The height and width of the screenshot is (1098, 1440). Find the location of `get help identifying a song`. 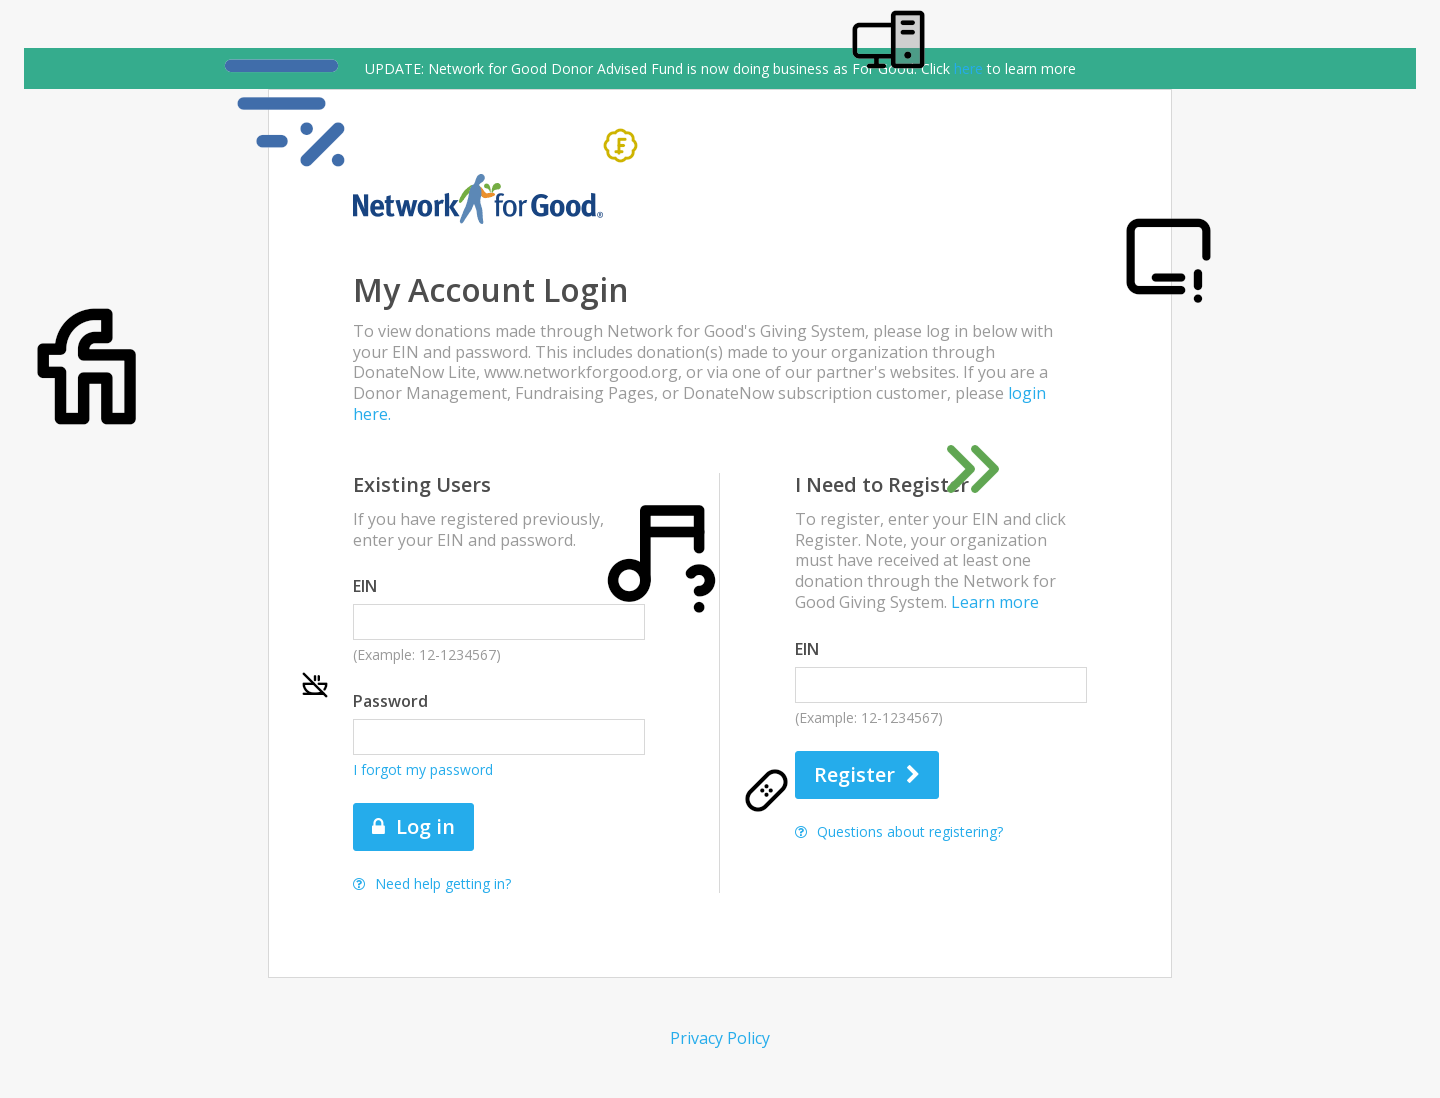

get help identifying a song is located at coordinates (661, 553).